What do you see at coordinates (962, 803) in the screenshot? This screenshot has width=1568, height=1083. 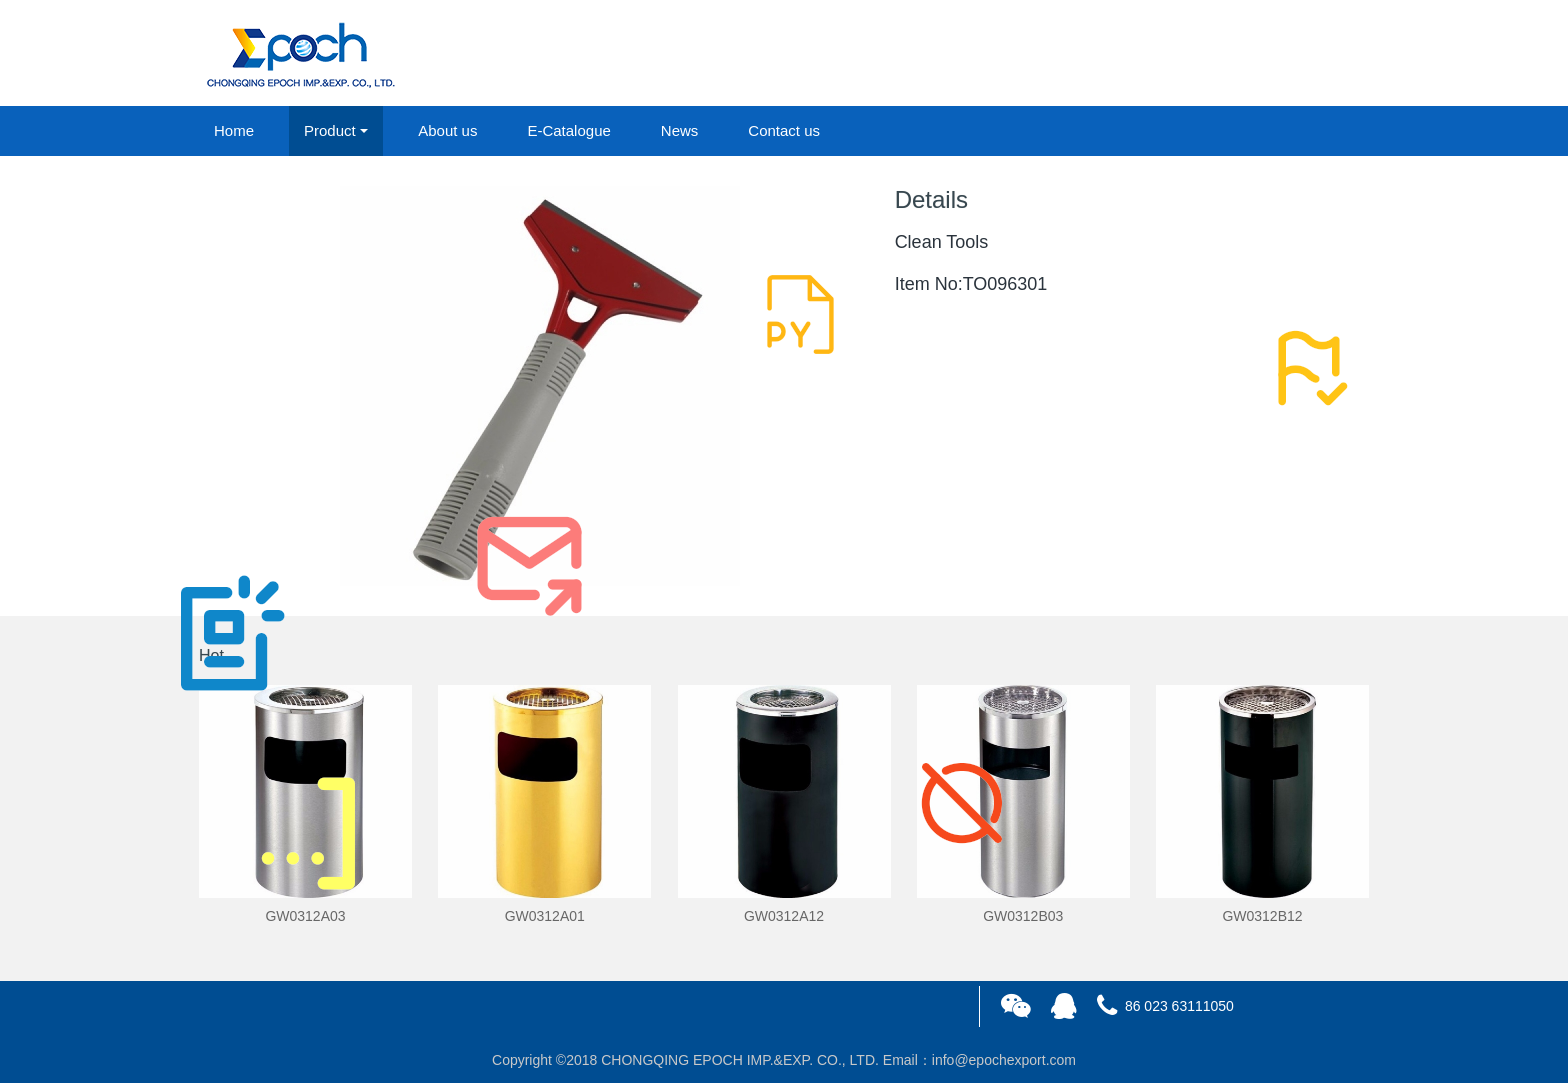 I see `indicates a disabled or unavailable feature` at bounding box center [962, 803].